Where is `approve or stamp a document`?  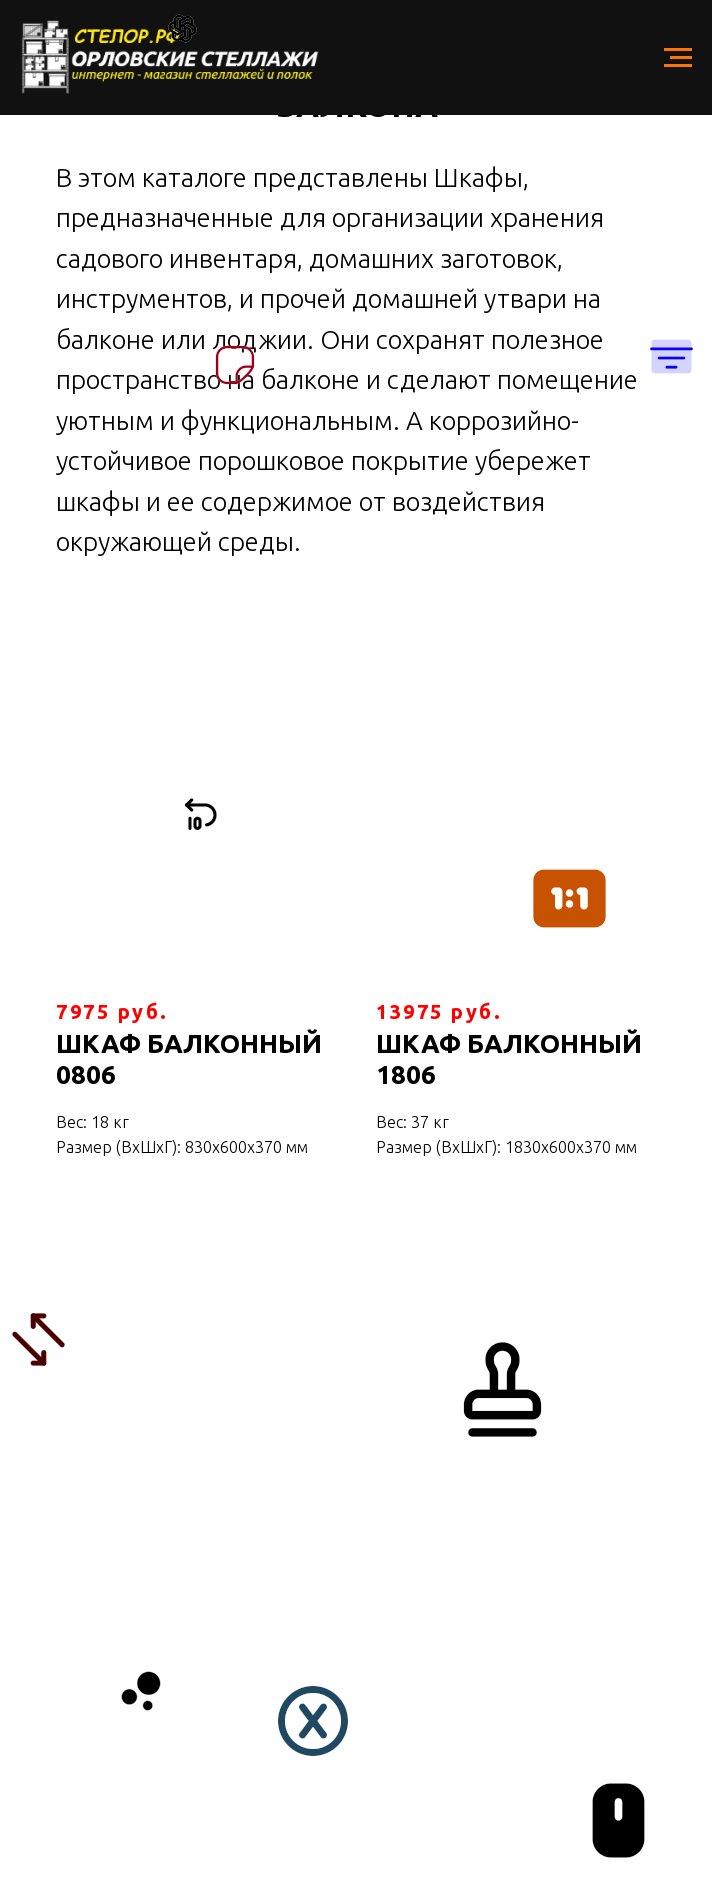
approve or stamp a document is located at coordinates (502, 1389).